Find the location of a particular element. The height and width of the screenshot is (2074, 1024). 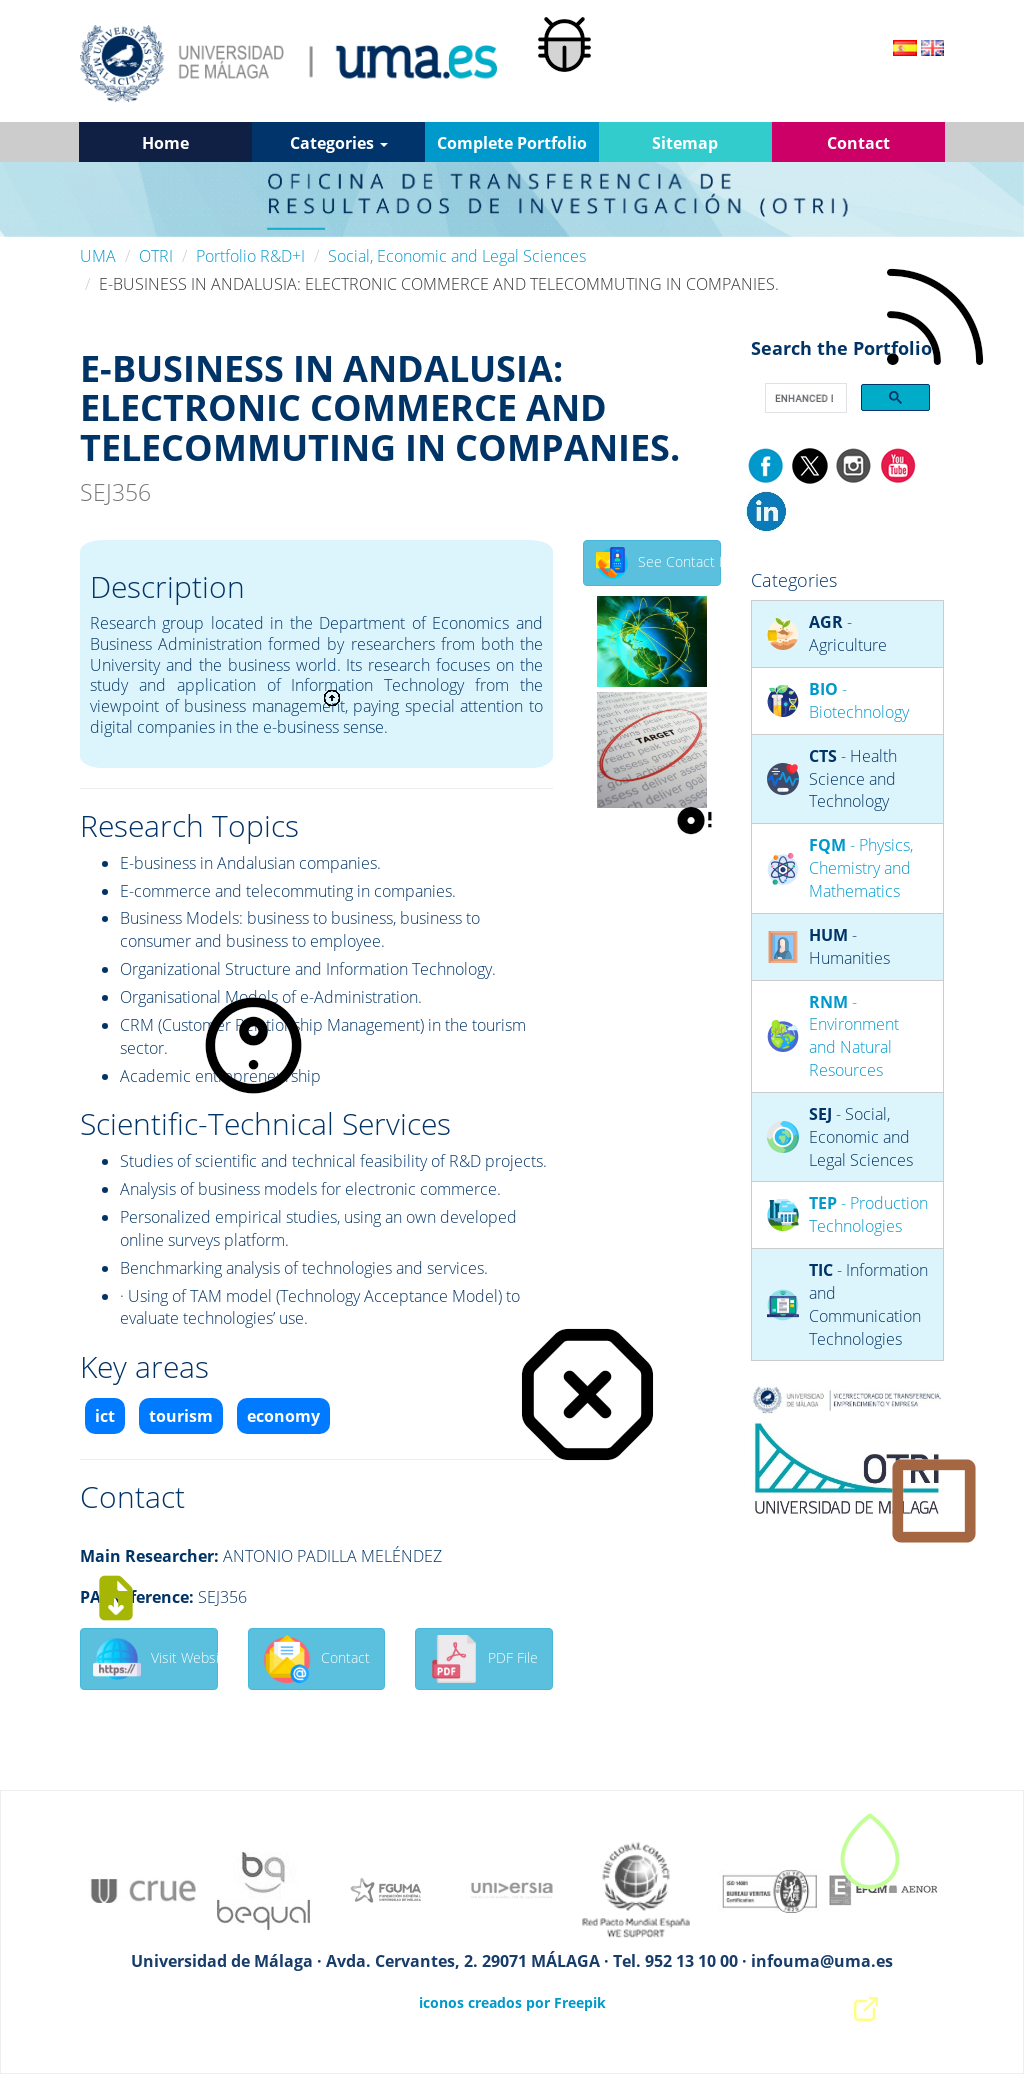

download a file is located at coordinates (116, 1598).